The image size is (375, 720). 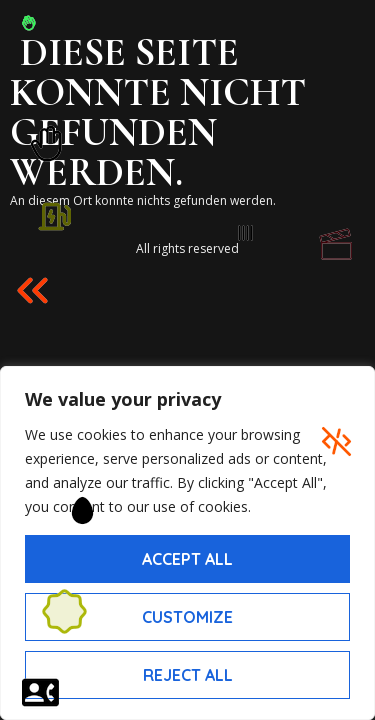 I want to click on code view disabled or unavailable, so click(x=336, y=441).